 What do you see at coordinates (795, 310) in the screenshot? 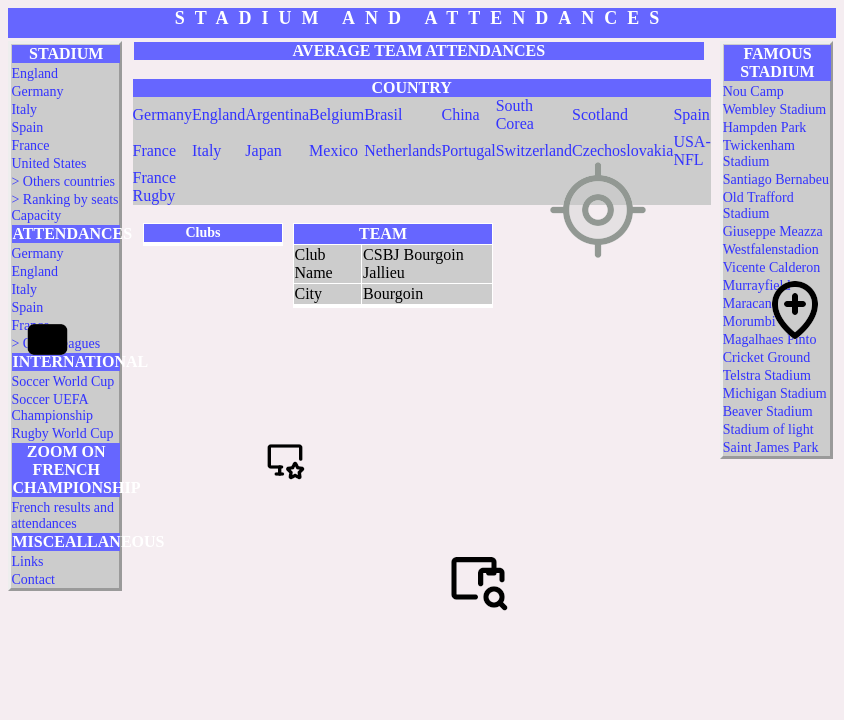
I see `add a new location pin` at bounding box center [795, 310].